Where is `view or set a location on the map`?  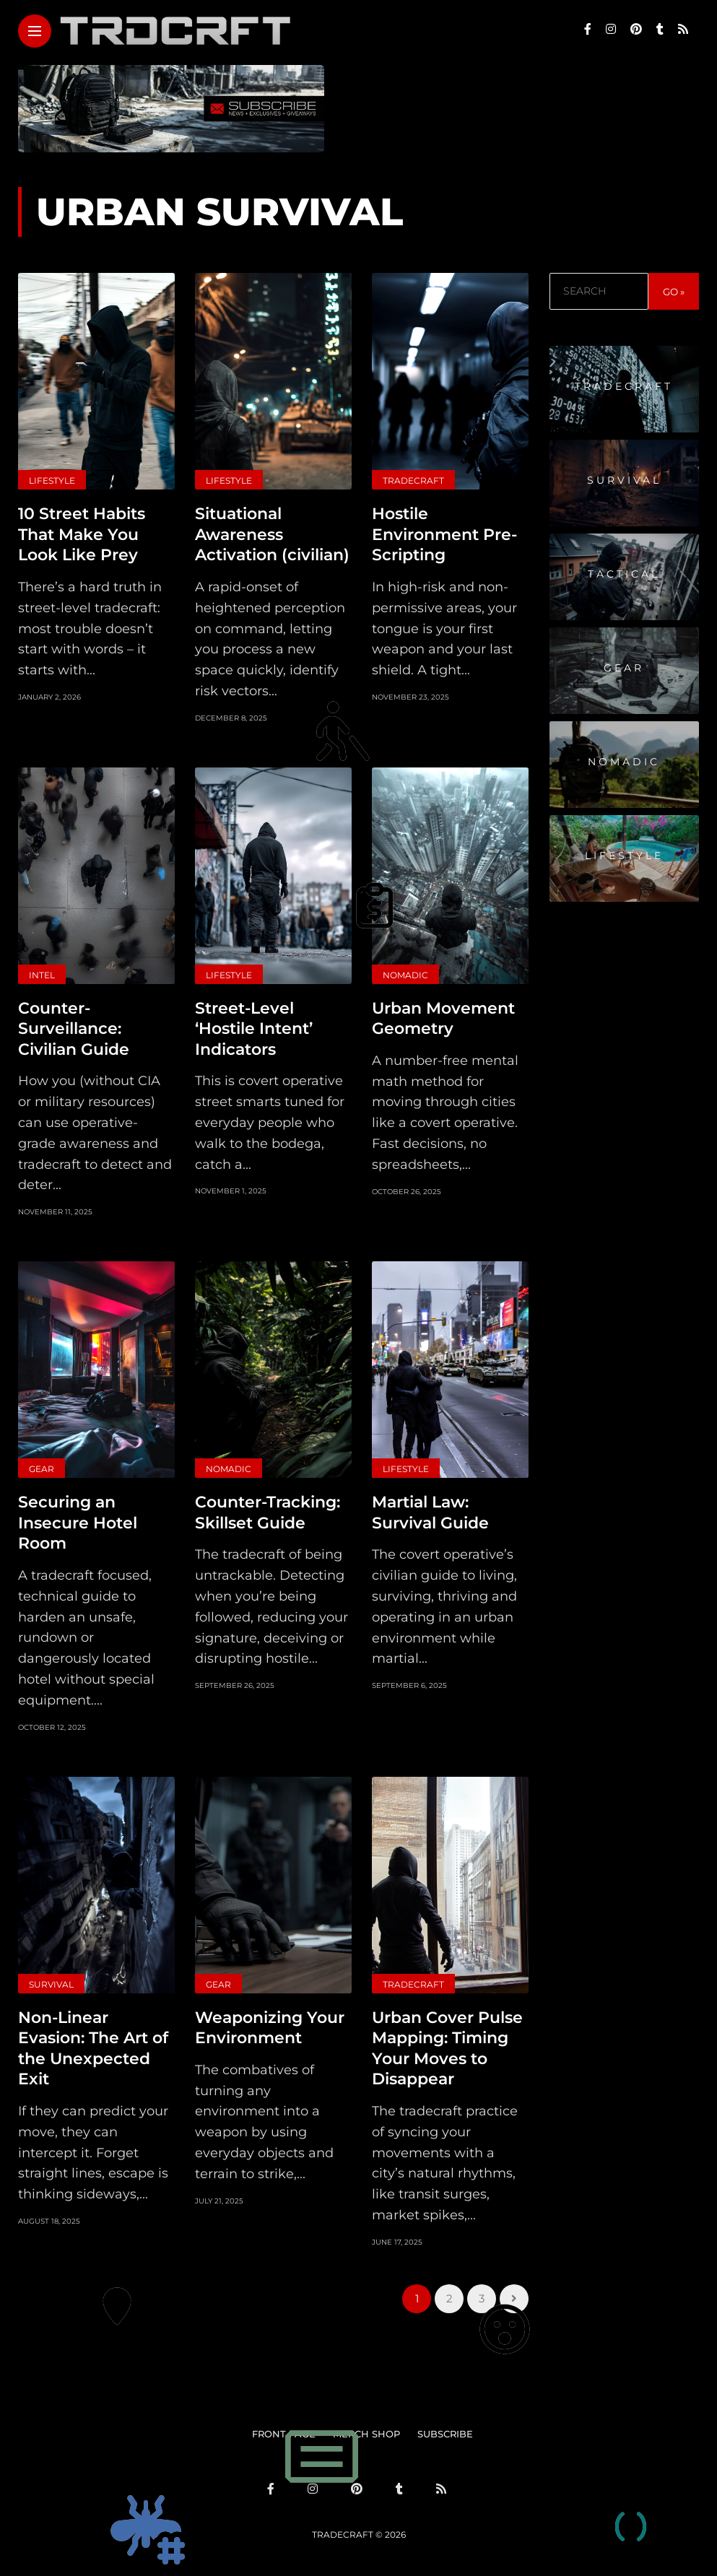 view or set a location on the map is located at coordinates (117, 2306).